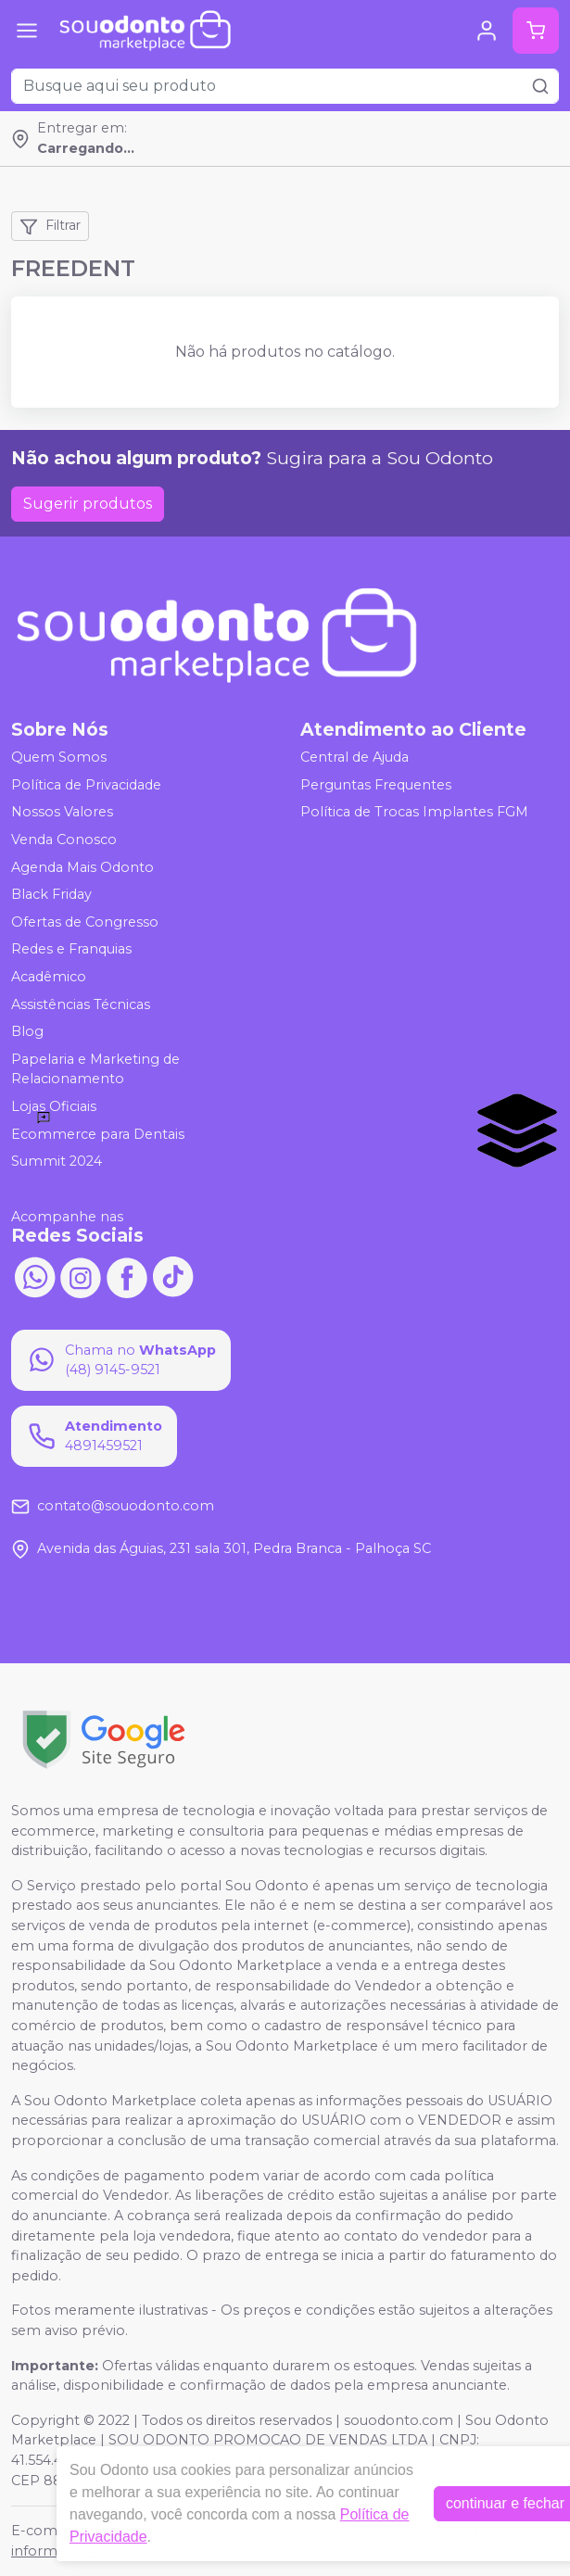  Describe the element at coordinates (517, 1130) in the screenshot. I see `open onlyoffice application` at that location.